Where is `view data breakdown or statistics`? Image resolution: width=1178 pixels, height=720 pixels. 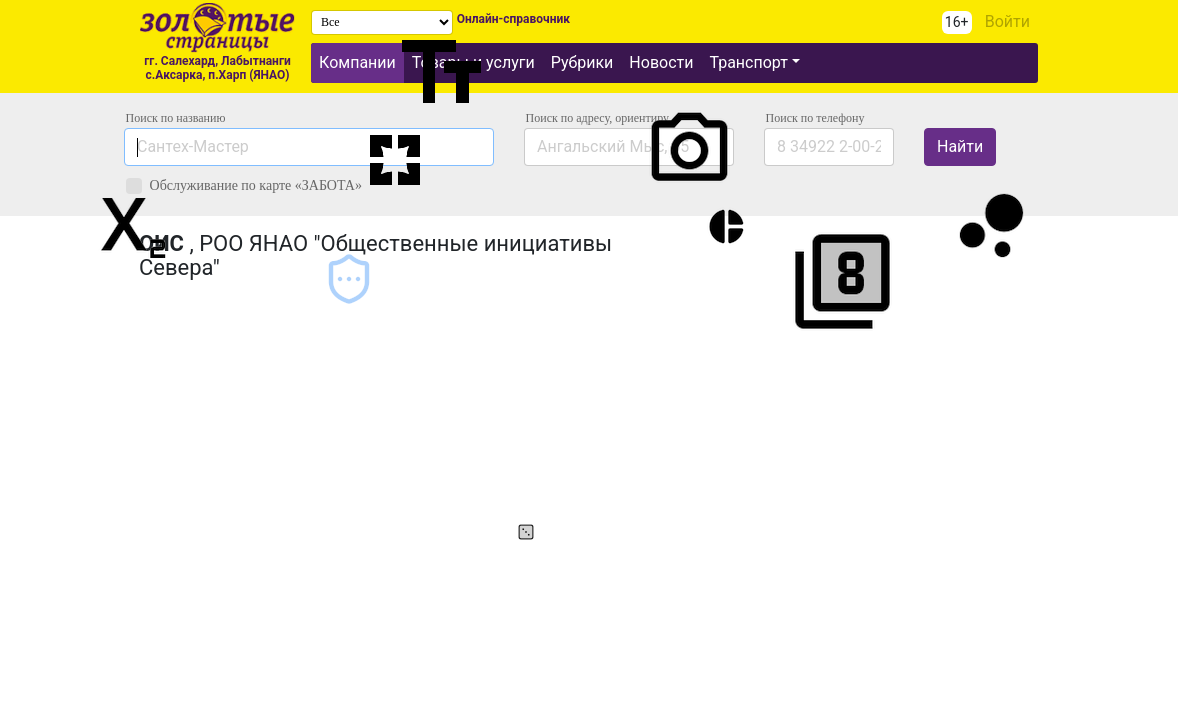 view data breakdown or statistics is located at coordinates (726, 226).